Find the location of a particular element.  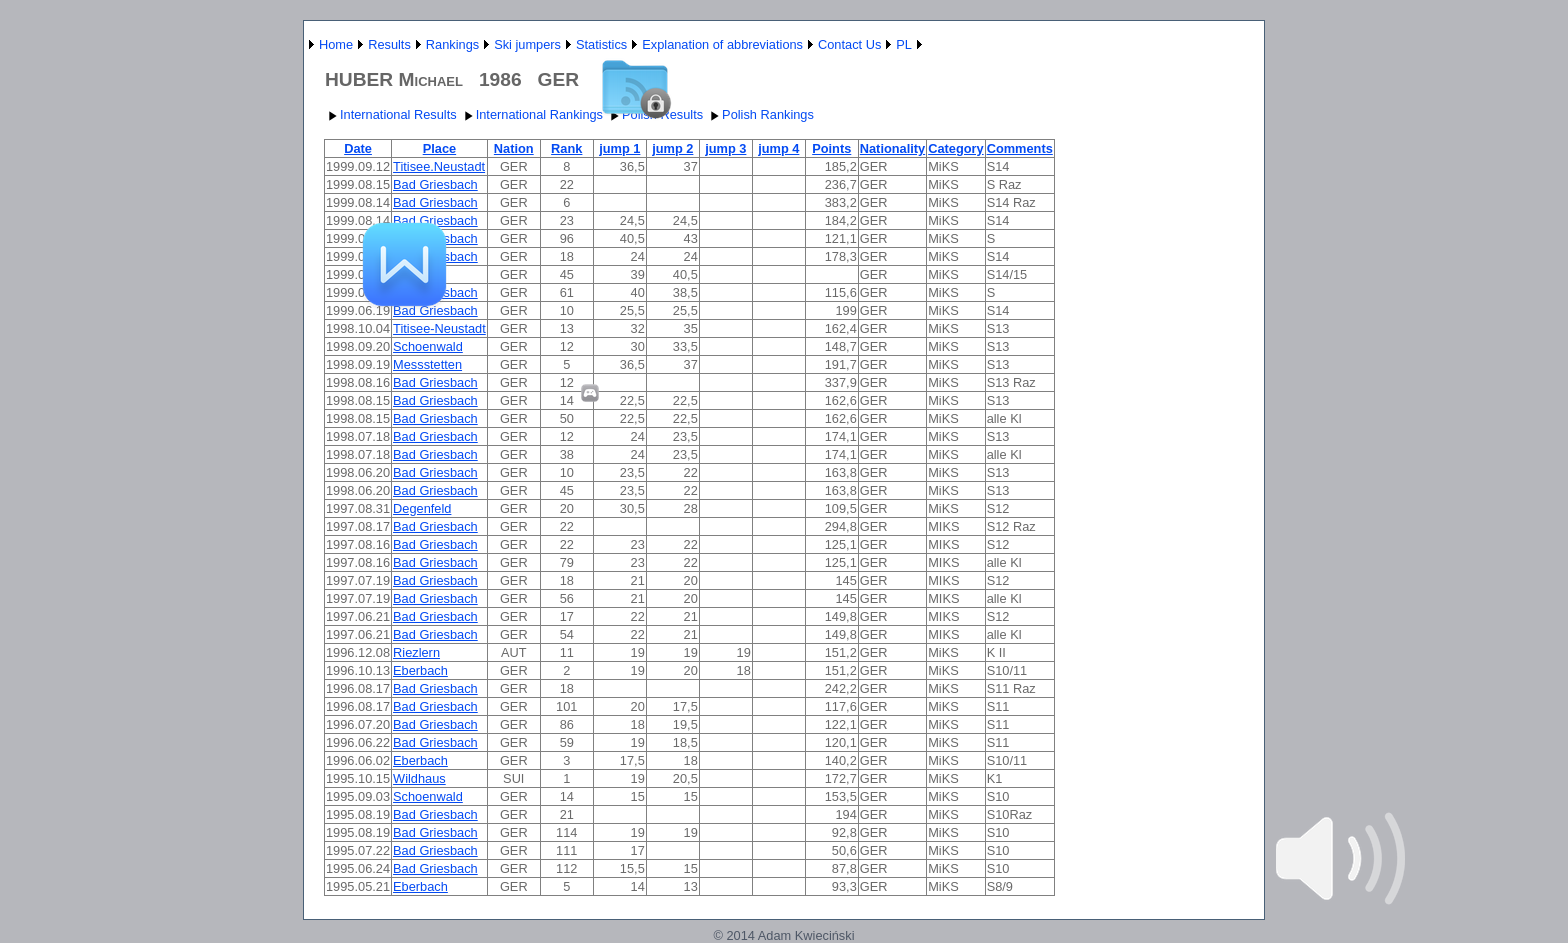

open securefx secure file transfer application is located at coordinates (635, 87).